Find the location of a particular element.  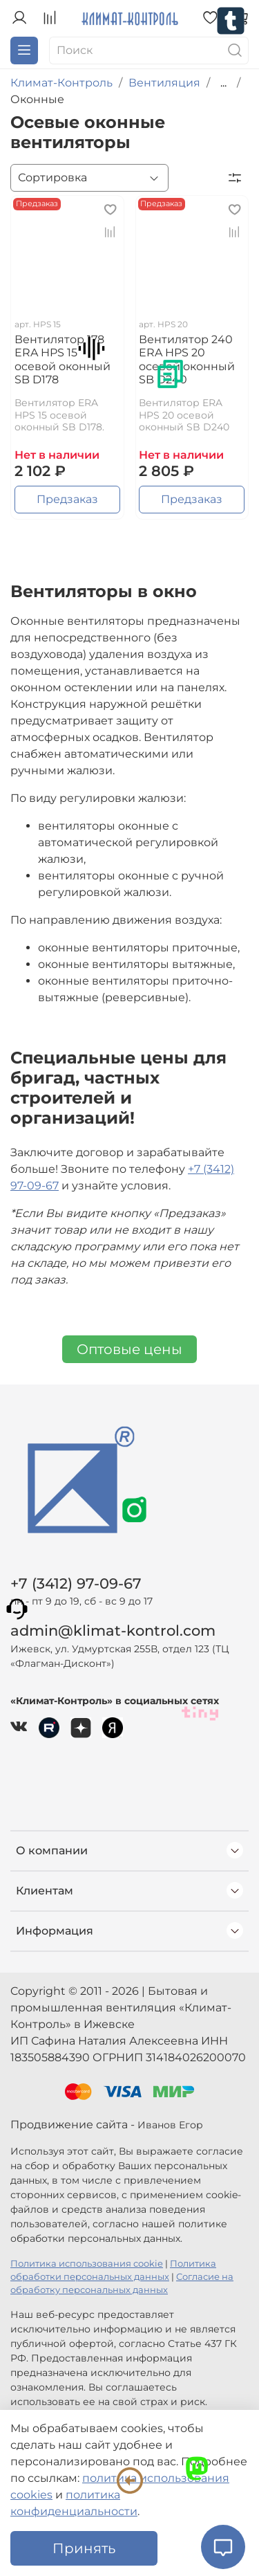

copy file to clipboard is located at coordinates (170, 374).